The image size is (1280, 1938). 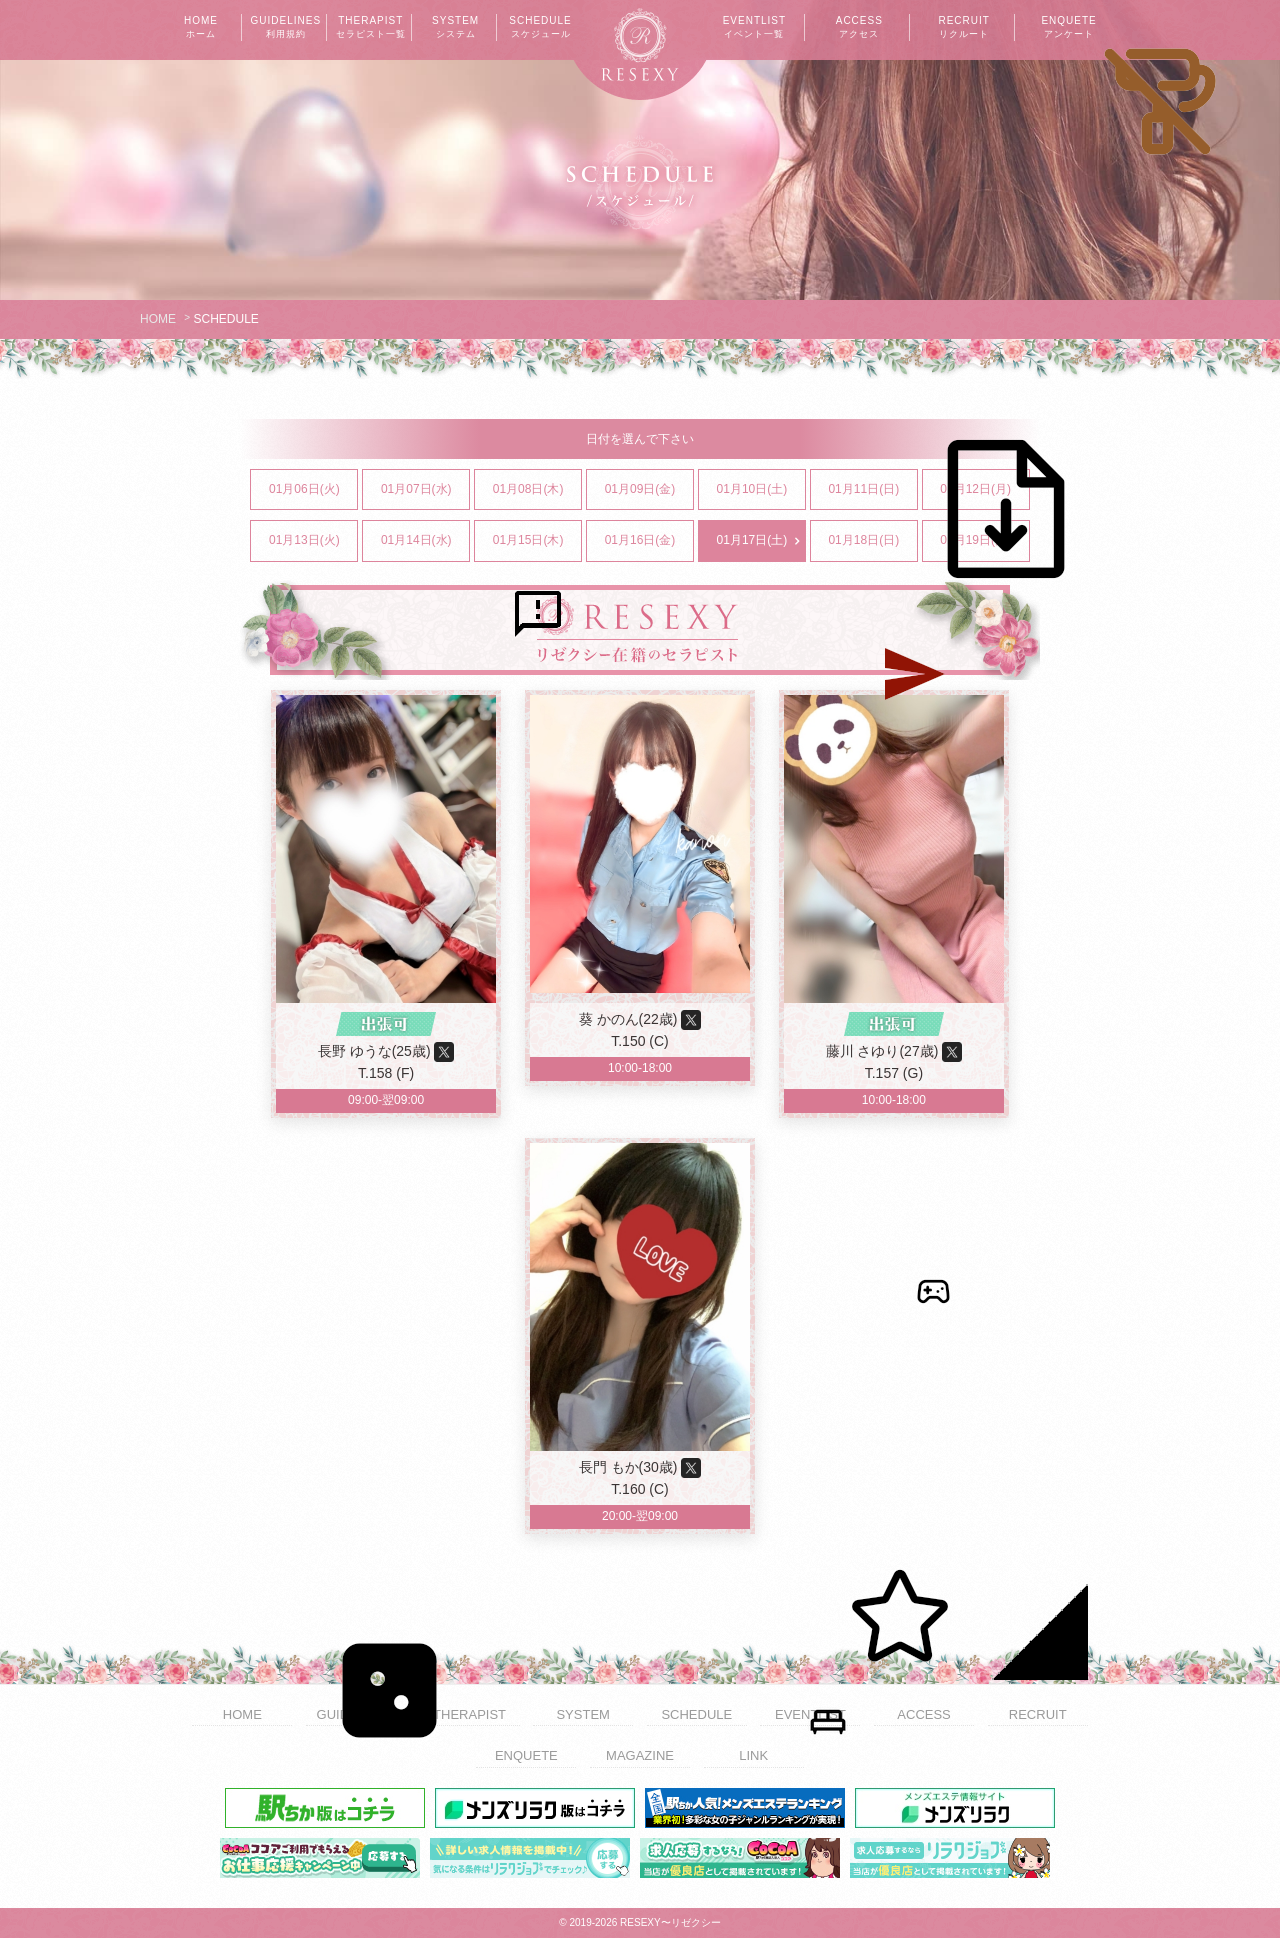 I want to click on indicates full cellular signal strength, so click(x=1040, y=1632).